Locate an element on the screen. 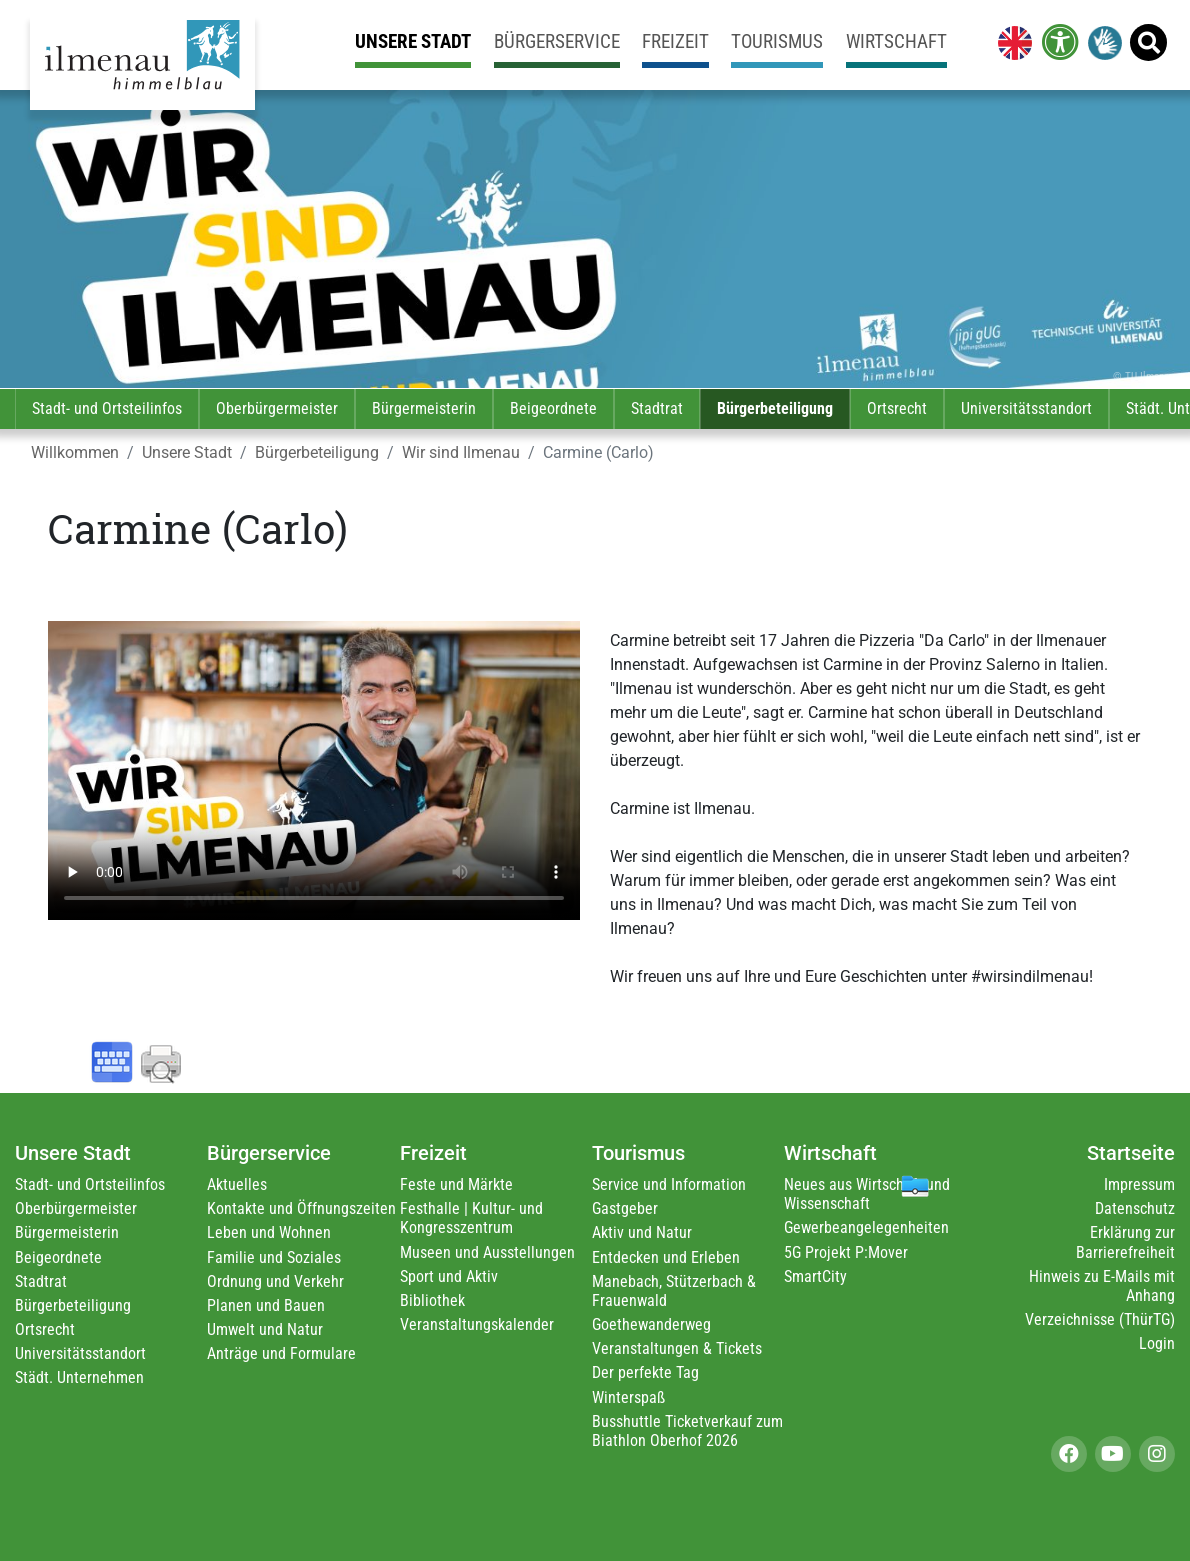 Image resolution: width=1190 pixels, height=1561 pixels. preview document before printing is located at coordinates (161, 1064).